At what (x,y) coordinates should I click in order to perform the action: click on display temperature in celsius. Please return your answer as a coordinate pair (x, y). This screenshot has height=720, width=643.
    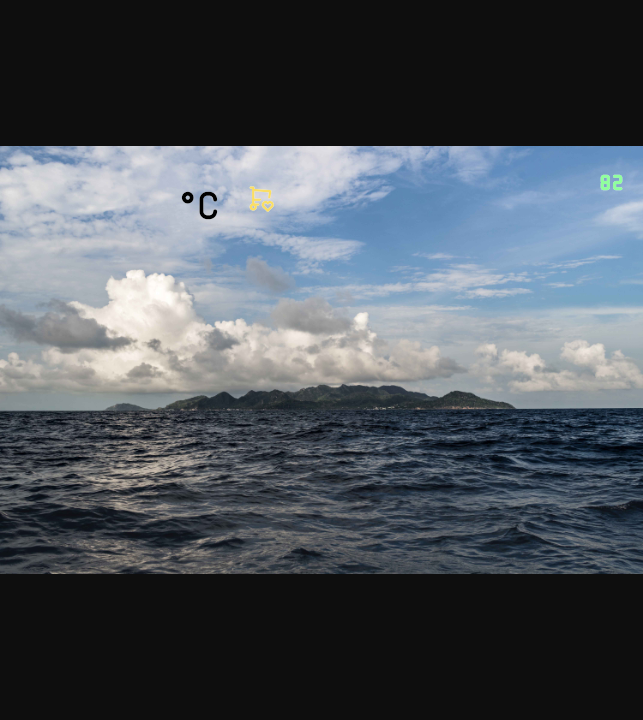
    Looking at the image, I should click on (199, 205).